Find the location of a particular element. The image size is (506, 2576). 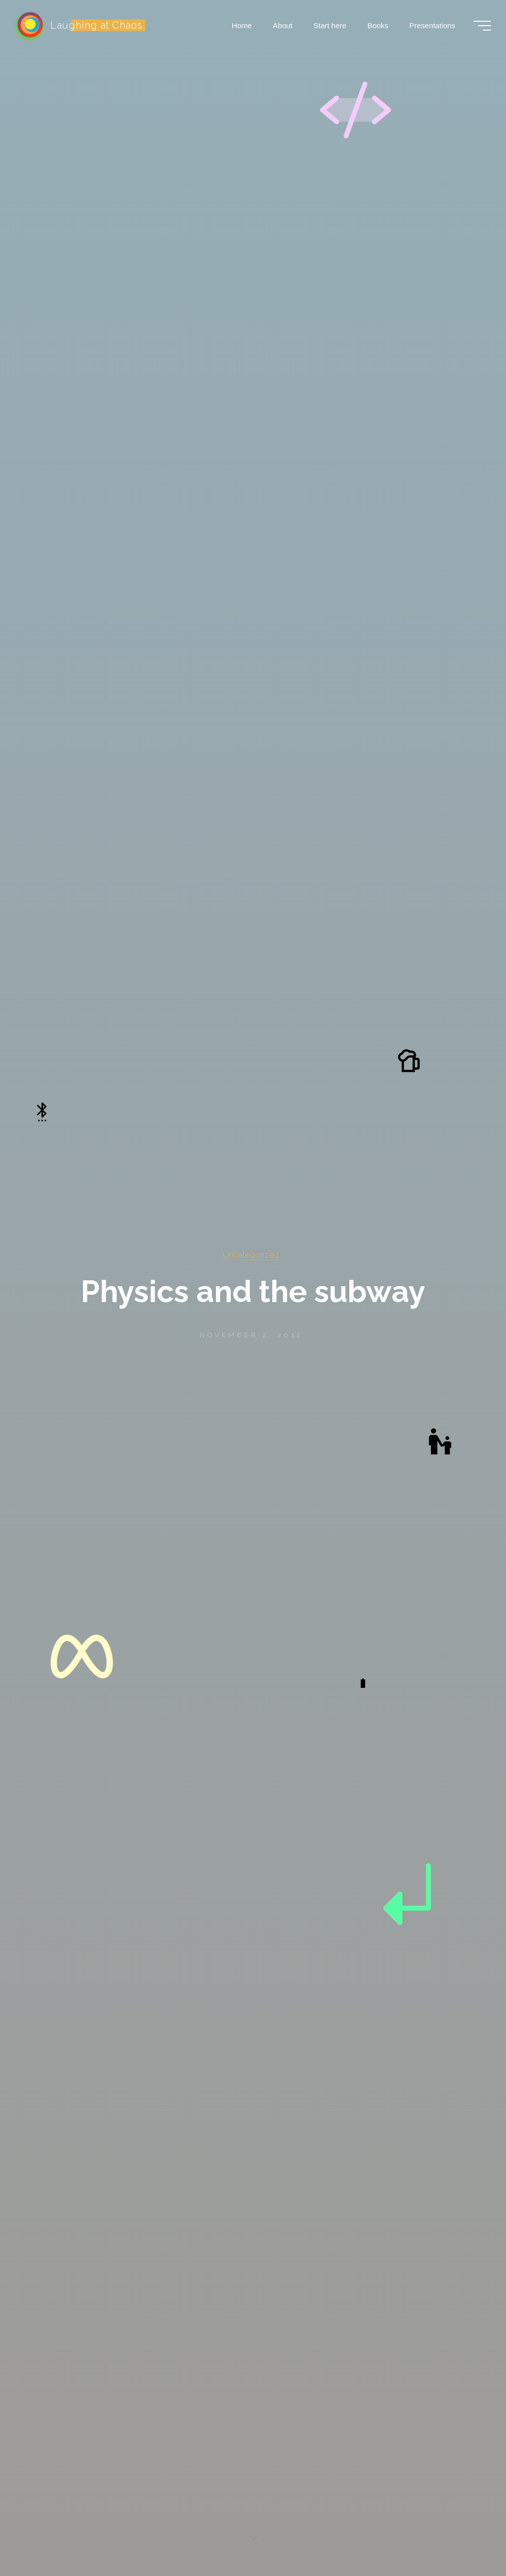

view or edit source code is located at coordinates (355, 110).